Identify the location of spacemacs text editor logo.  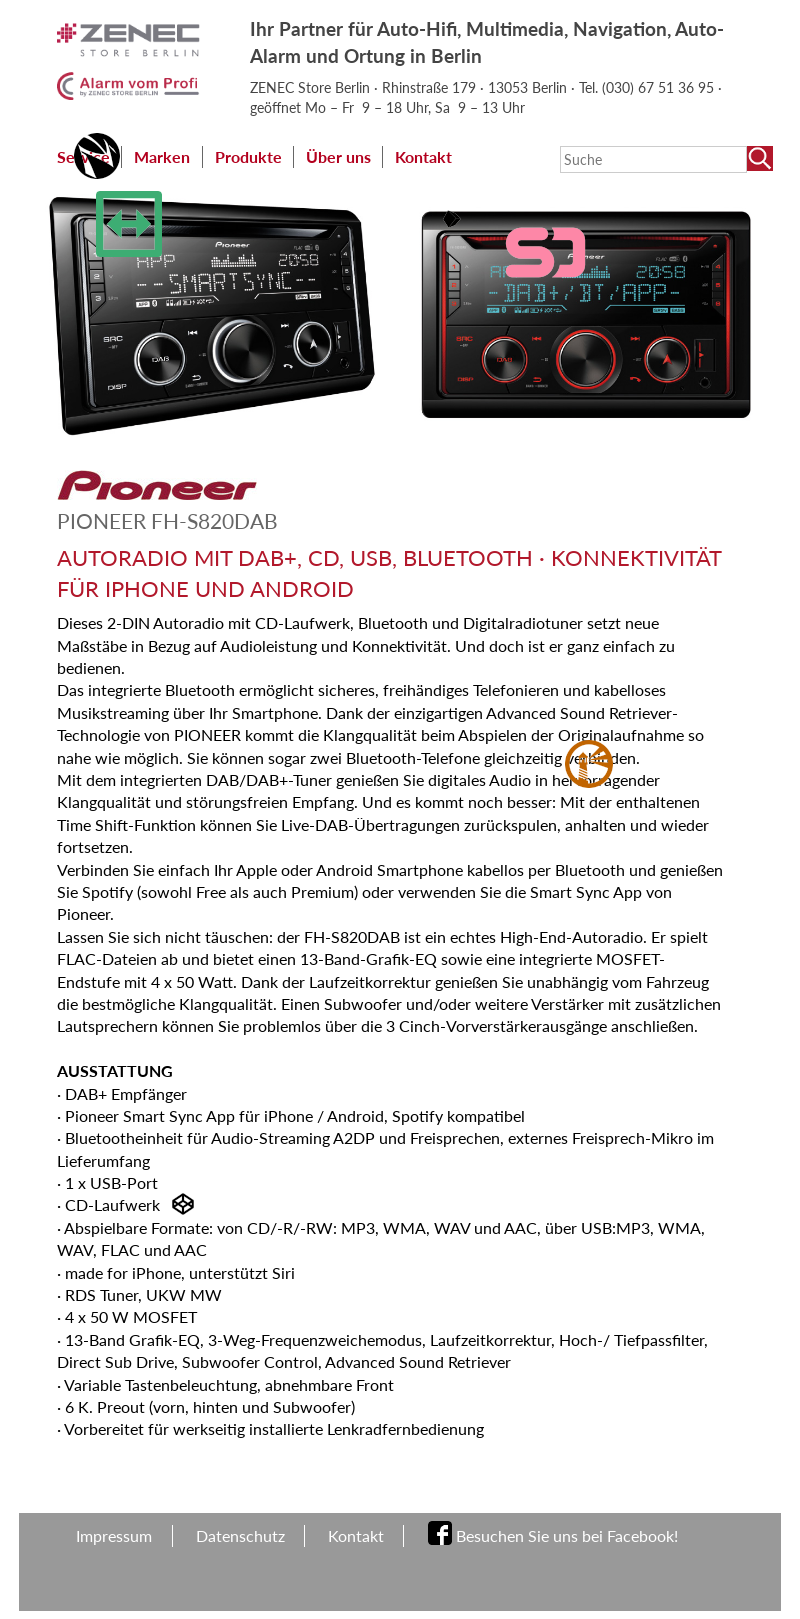
(97, 156).